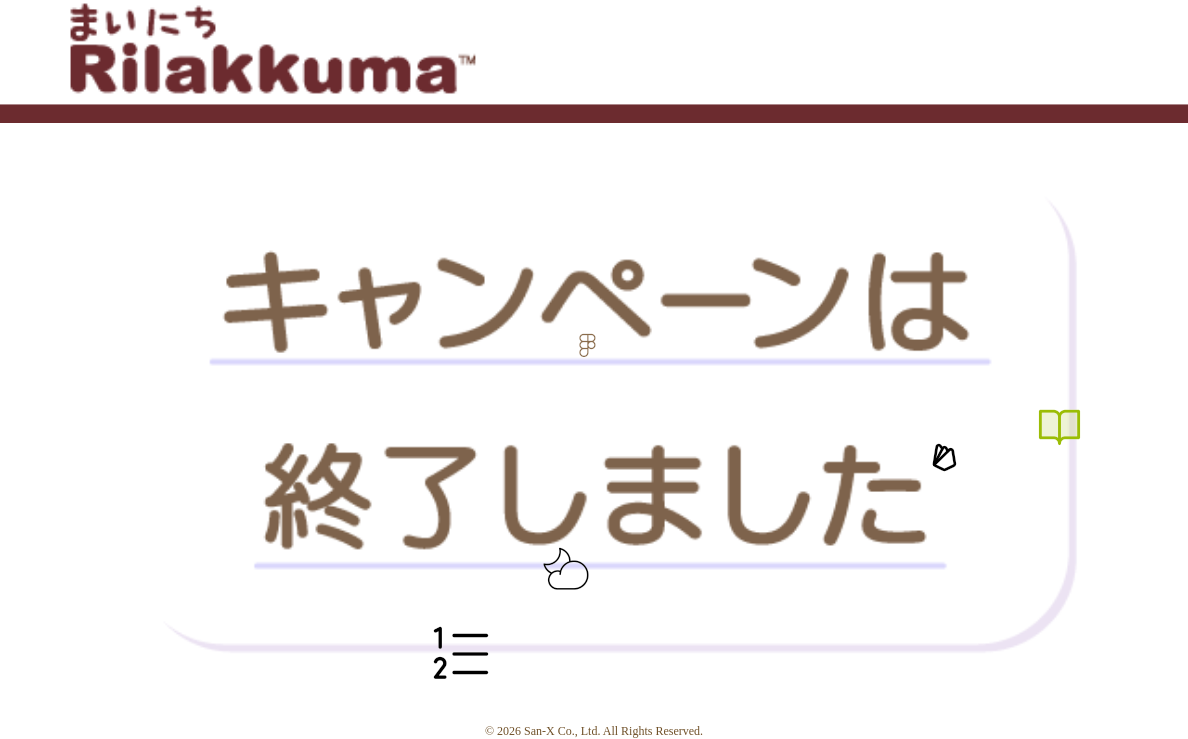  Describe the element at coordinates (1059, 424) in the screenshot. I see `open reading mode or e-book viewer` at that location.